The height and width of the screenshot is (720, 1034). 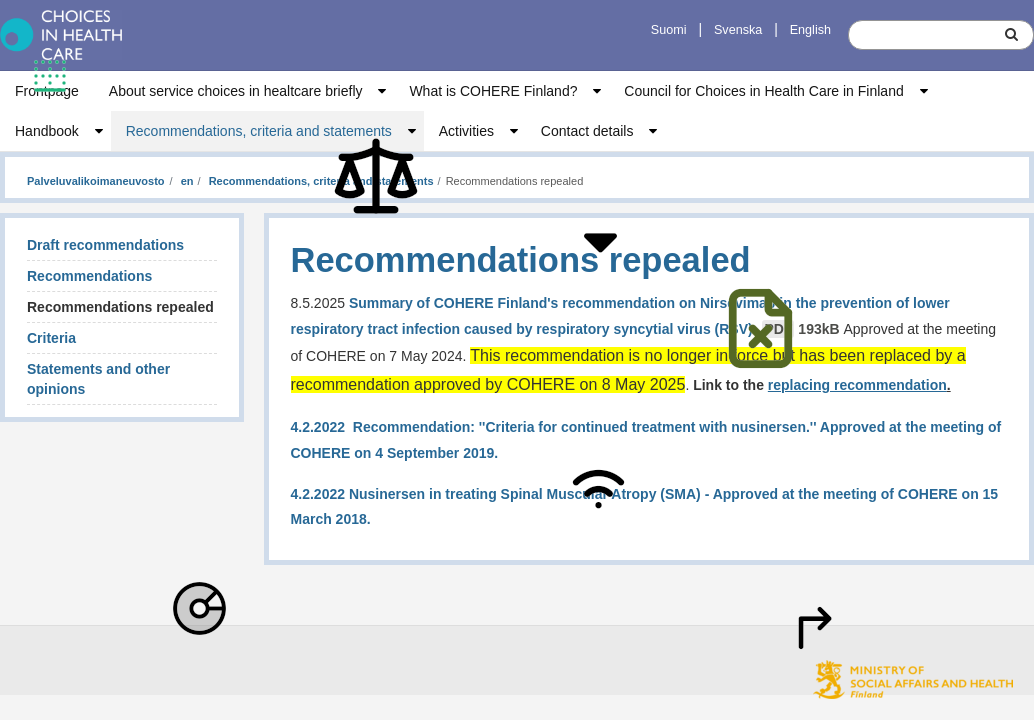 I want to click on access legal or terms of service settings, so click(x=376, y=176).